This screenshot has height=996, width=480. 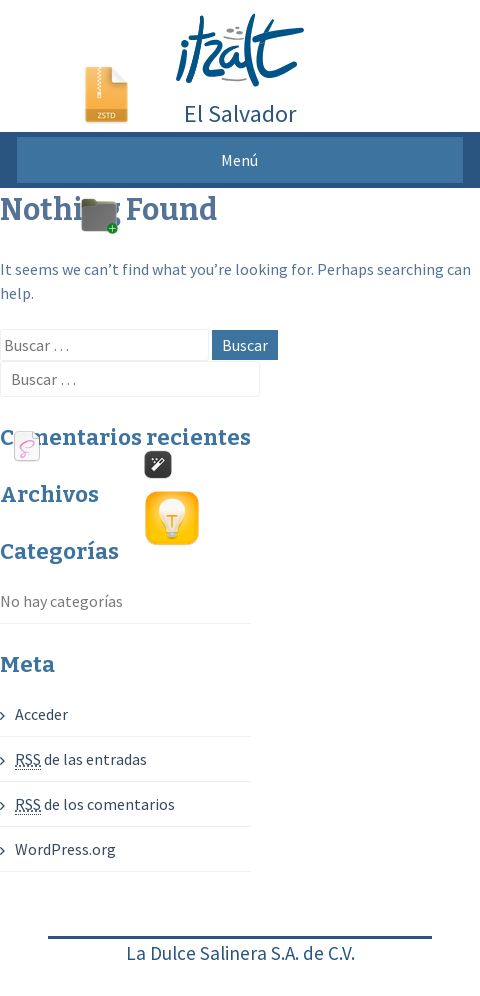 What do you see at coordinates (172, 518) in the screenshot?
I see `open the Tips app for helpful hints and tutorials` at bounding box center [172, 518].